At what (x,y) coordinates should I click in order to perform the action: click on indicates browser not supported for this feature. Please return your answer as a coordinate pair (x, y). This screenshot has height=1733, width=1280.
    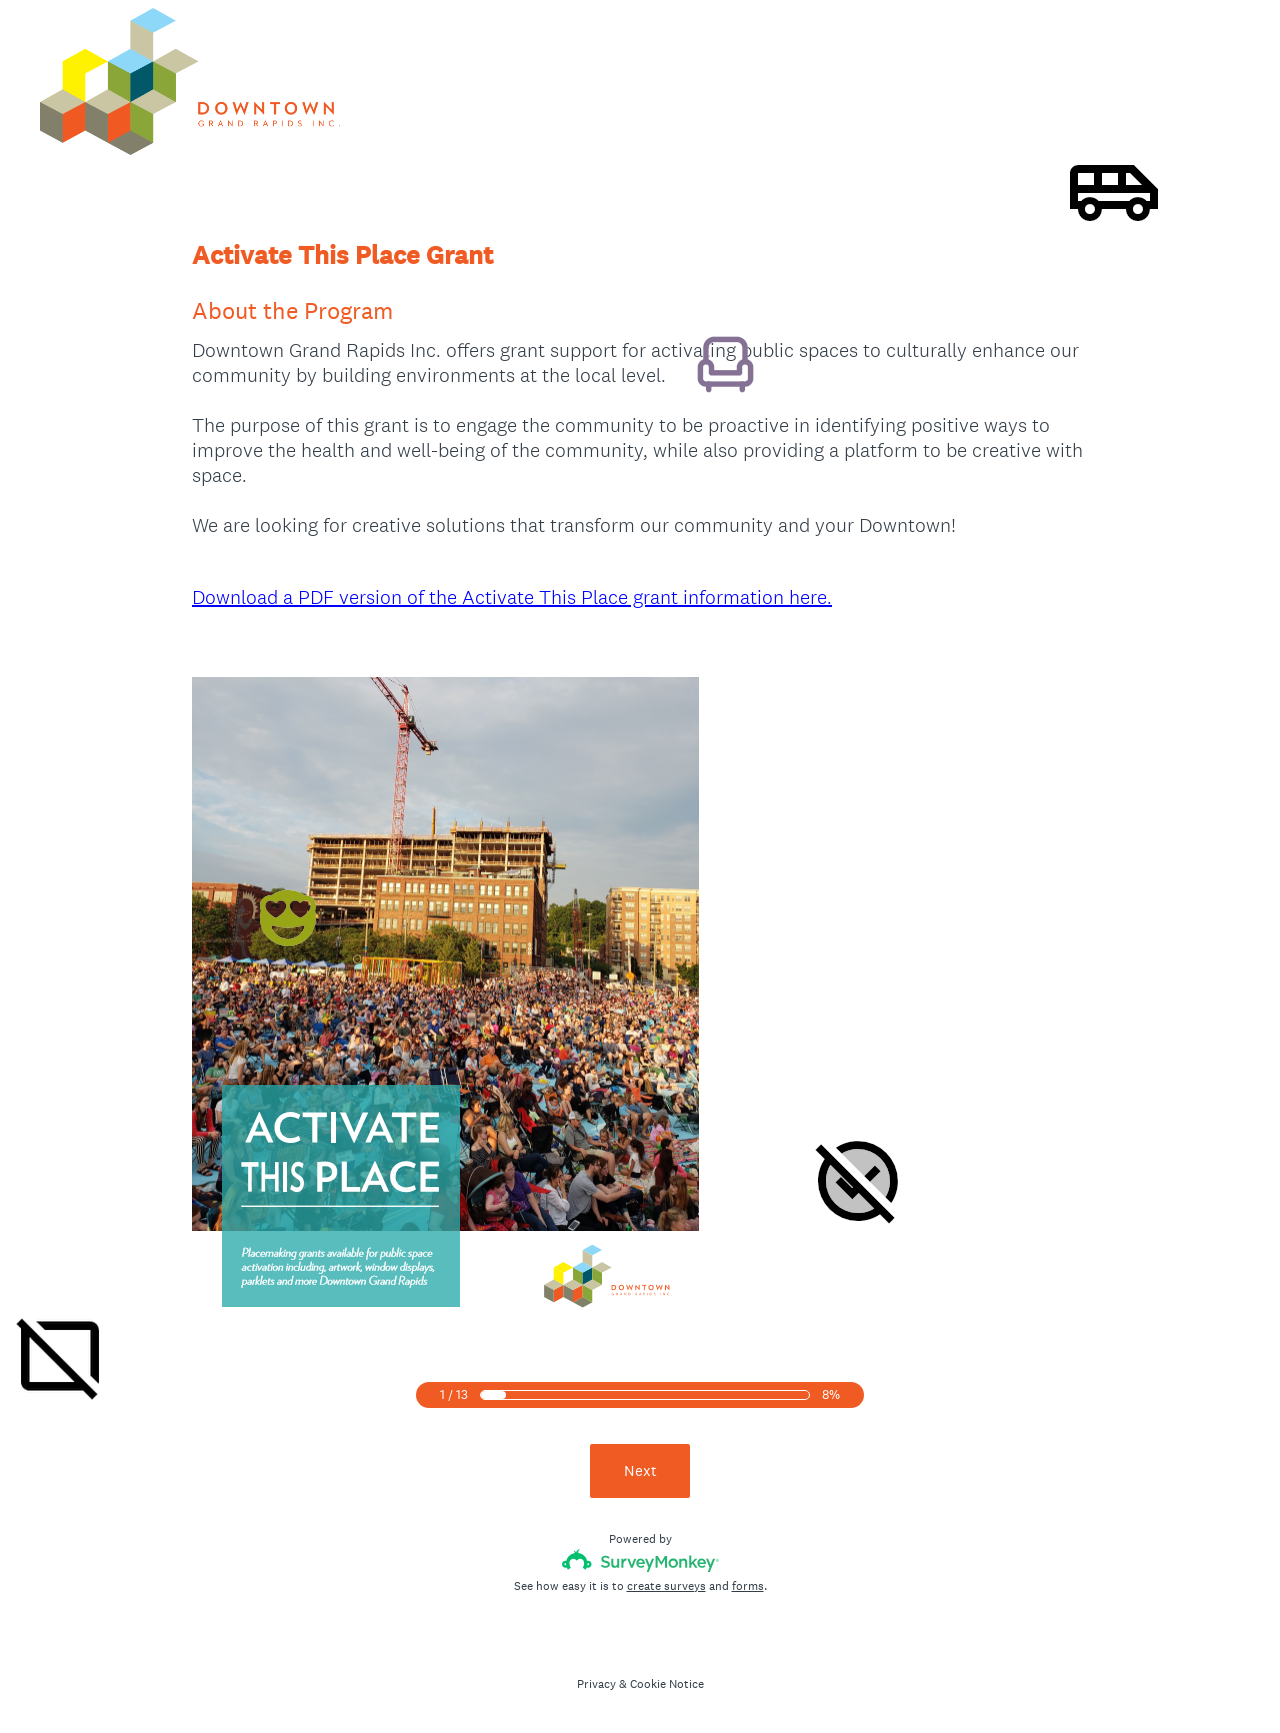
    Looking at the image, I should click on (60, 1356).